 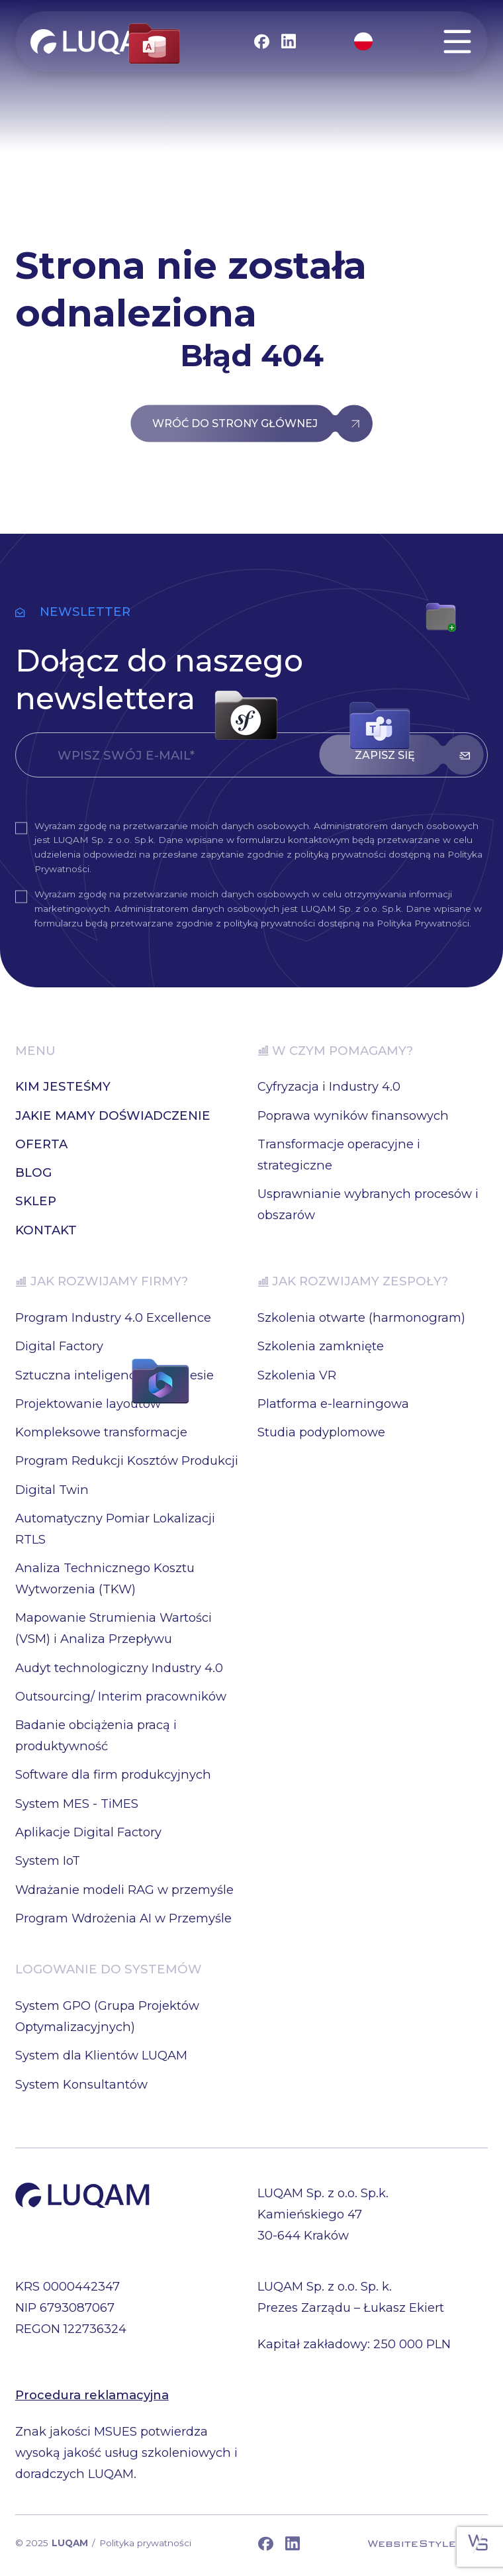 What do you see at coordinates (160, 1383) in the screenshot?
I see `open microsoft 365 files folder` at bounding box center [160, 1383].